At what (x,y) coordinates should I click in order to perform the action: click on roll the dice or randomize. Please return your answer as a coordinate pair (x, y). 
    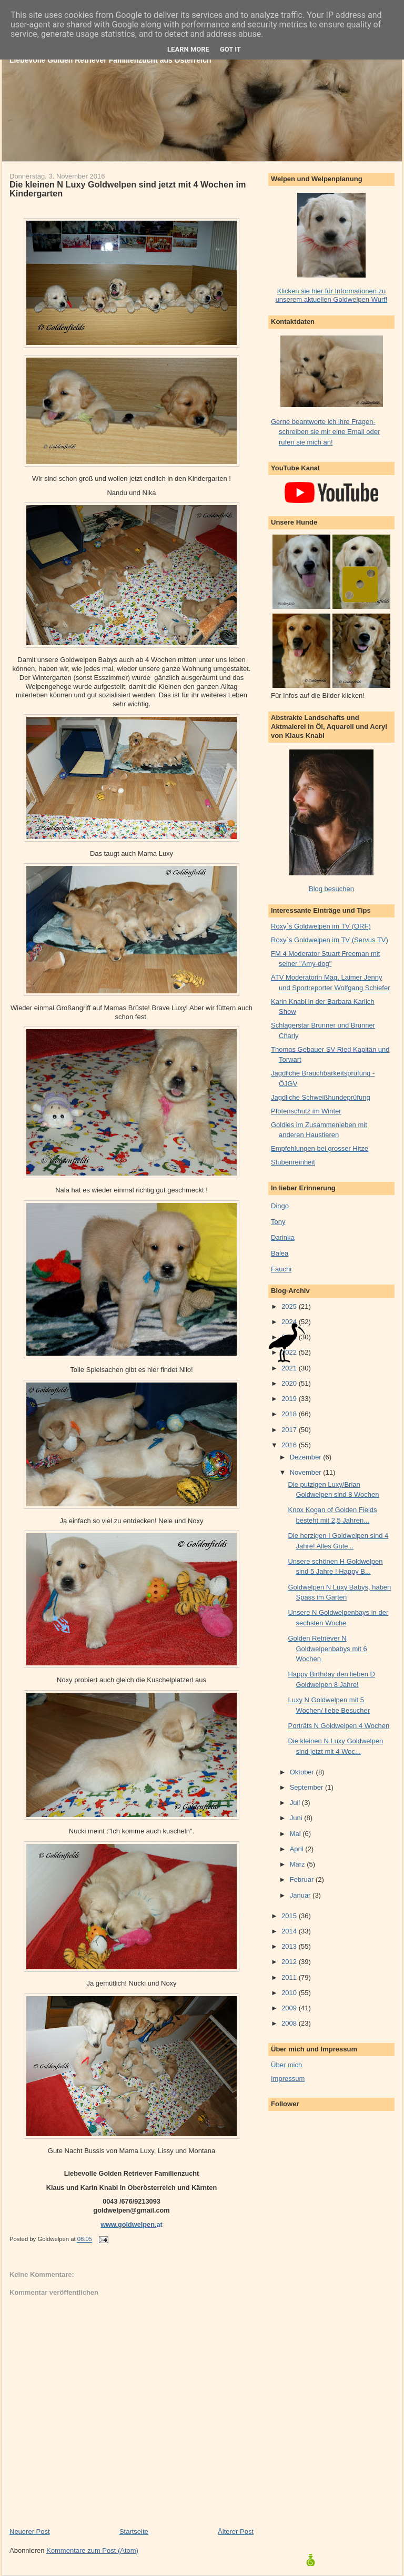
    Looking at the image, I should click on (360, 584).